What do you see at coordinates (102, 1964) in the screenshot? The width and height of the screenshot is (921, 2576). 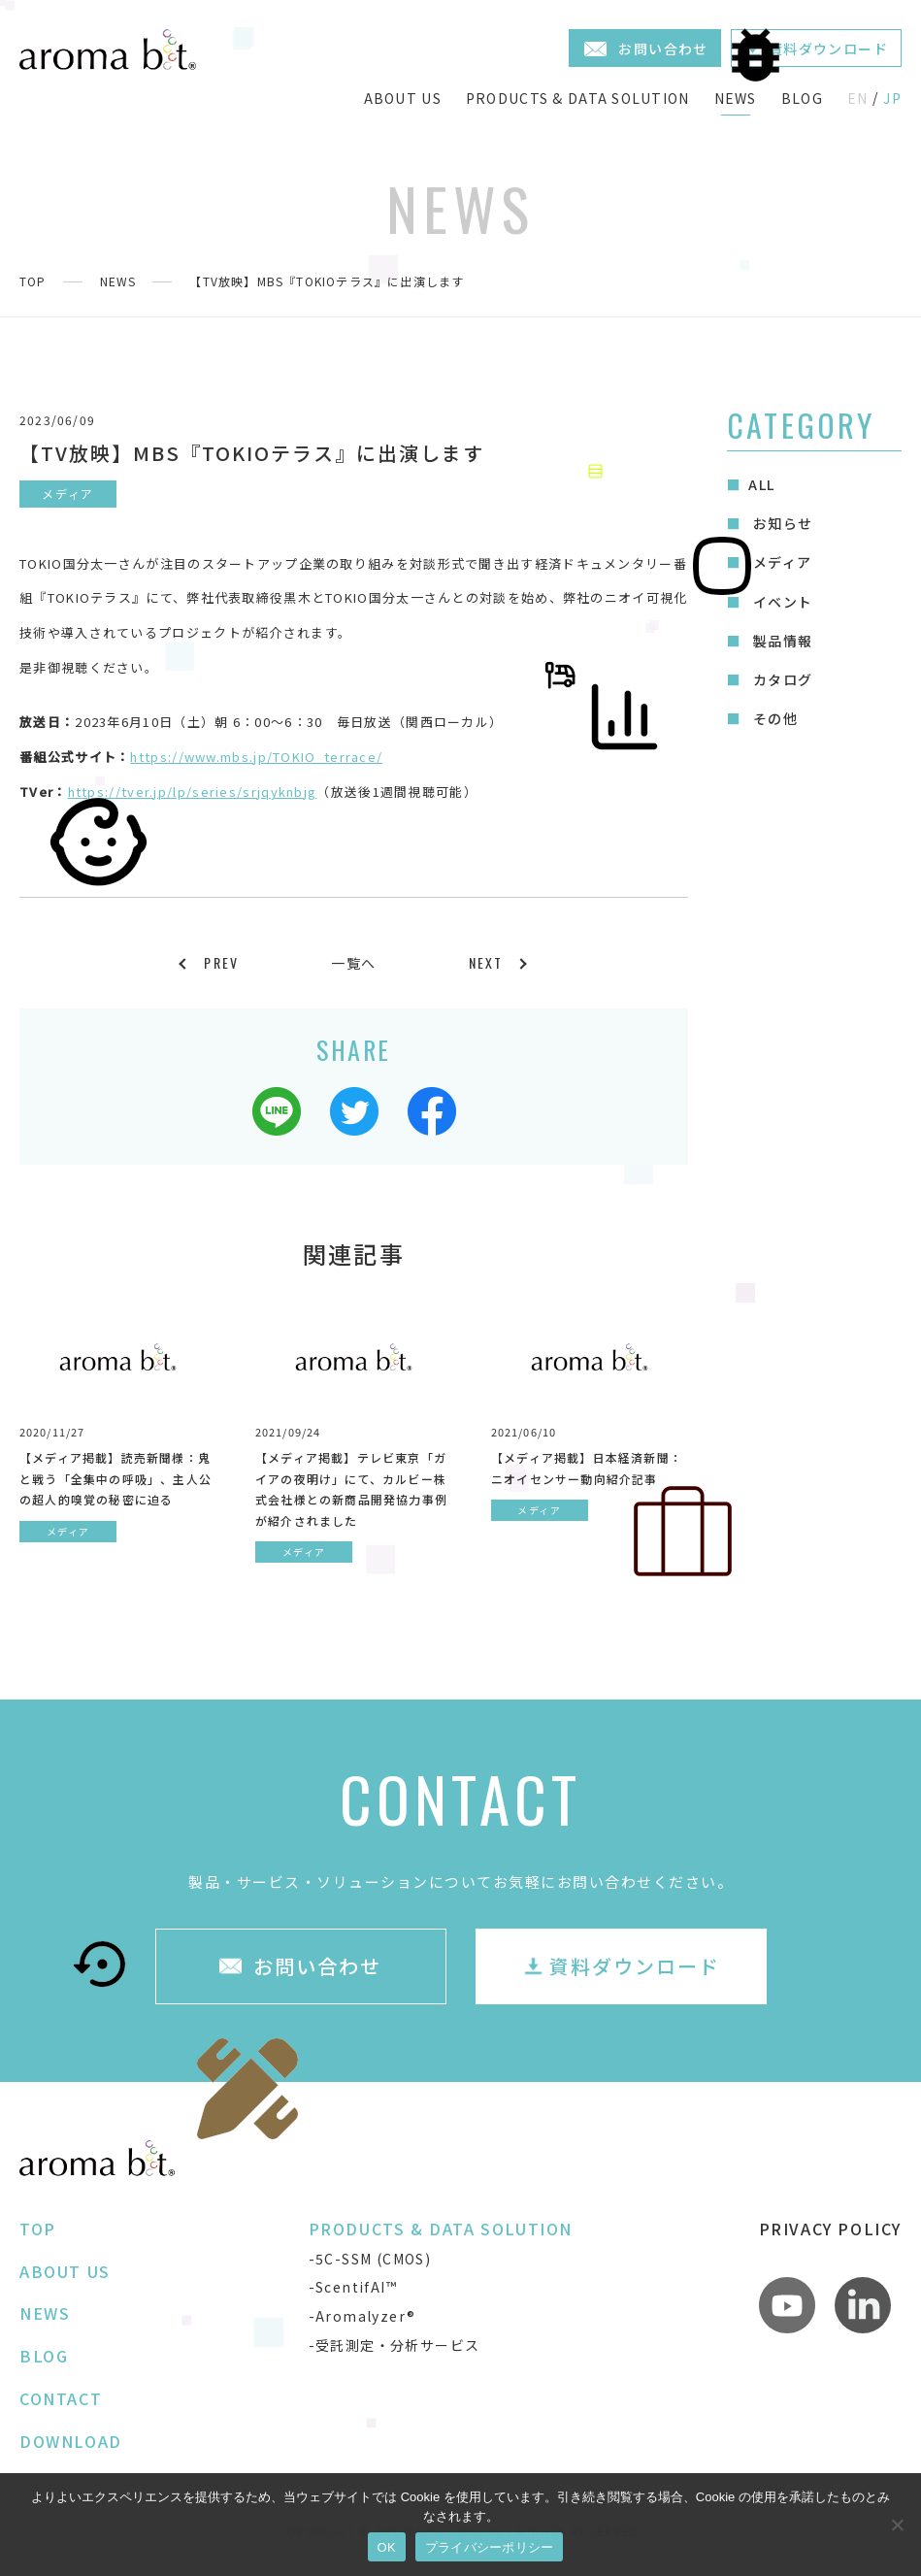 I see `restore settings to a previous backup` at bounding box center [102, 1964].